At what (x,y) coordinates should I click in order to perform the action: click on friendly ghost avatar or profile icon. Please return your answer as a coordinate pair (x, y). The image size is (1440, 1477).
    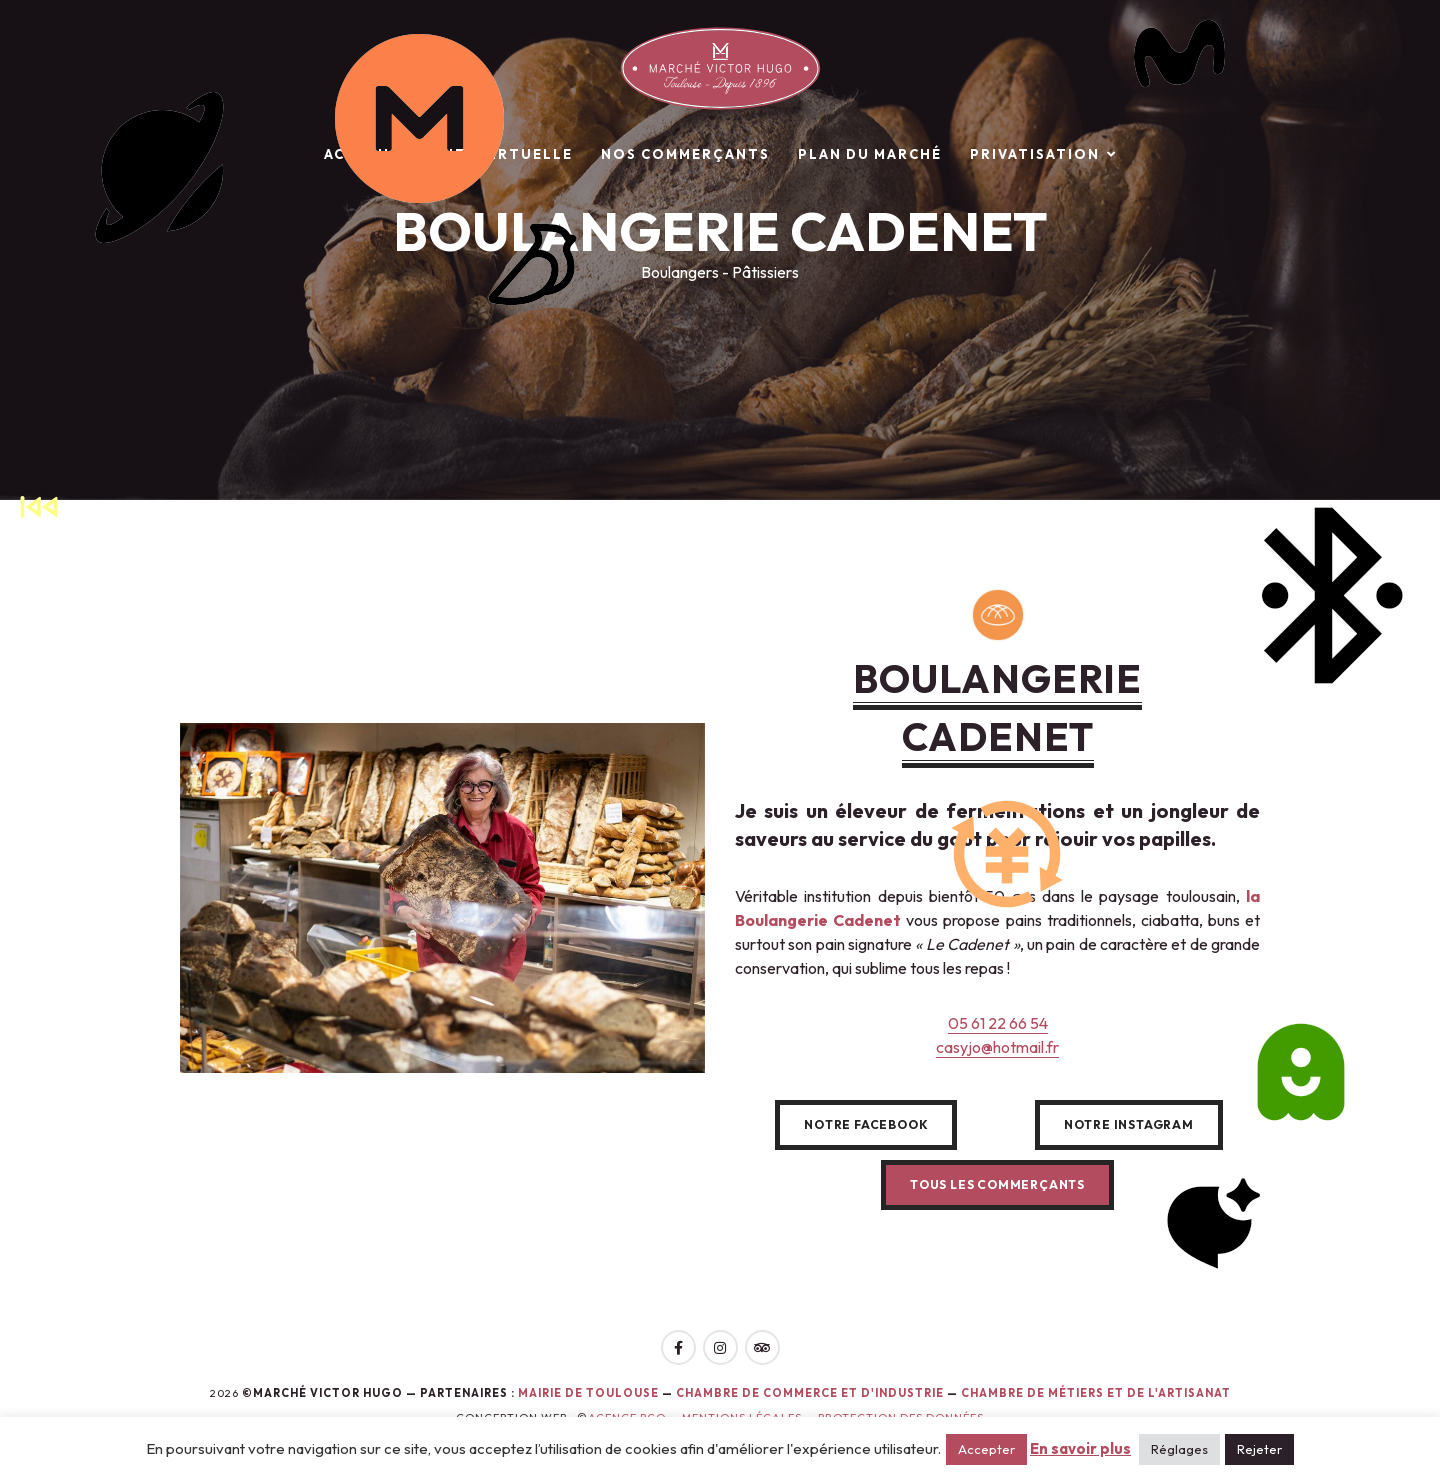
    Looking at the image, I should click on (1301, 1072).